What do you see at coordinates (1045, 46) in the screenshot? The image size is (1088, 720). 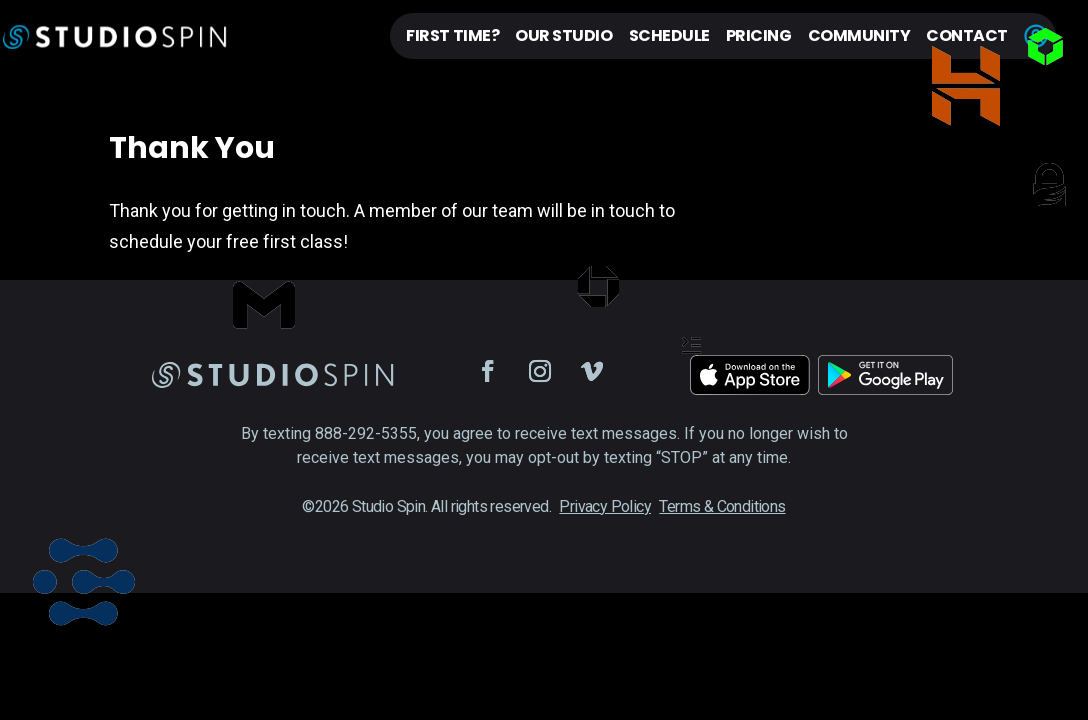 I see `visit builtbybit marketplace` at bounding box center [1045, 46].